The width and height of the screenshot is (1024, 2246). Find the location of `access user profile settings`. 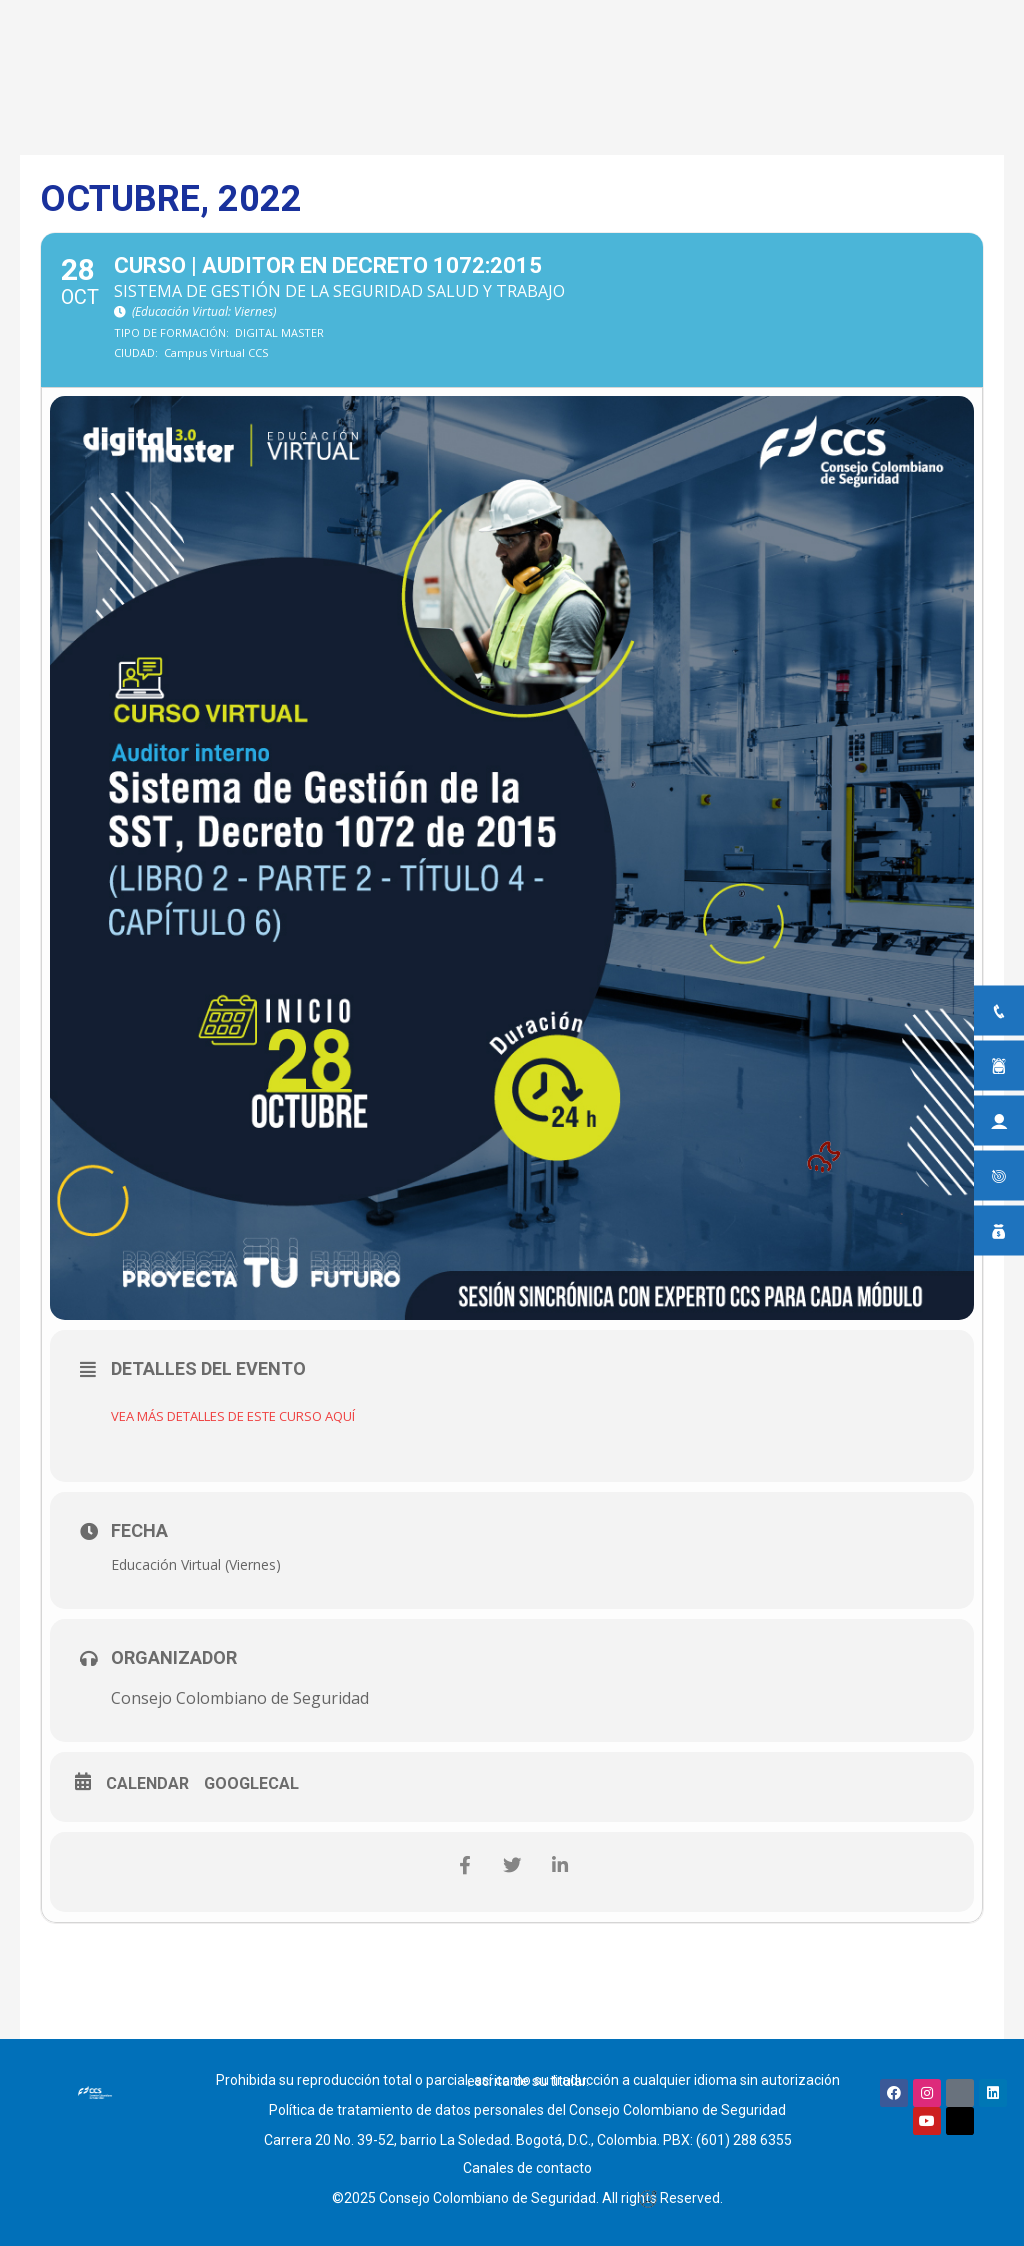

access user profile settings is located at coordinates (648, 2199).